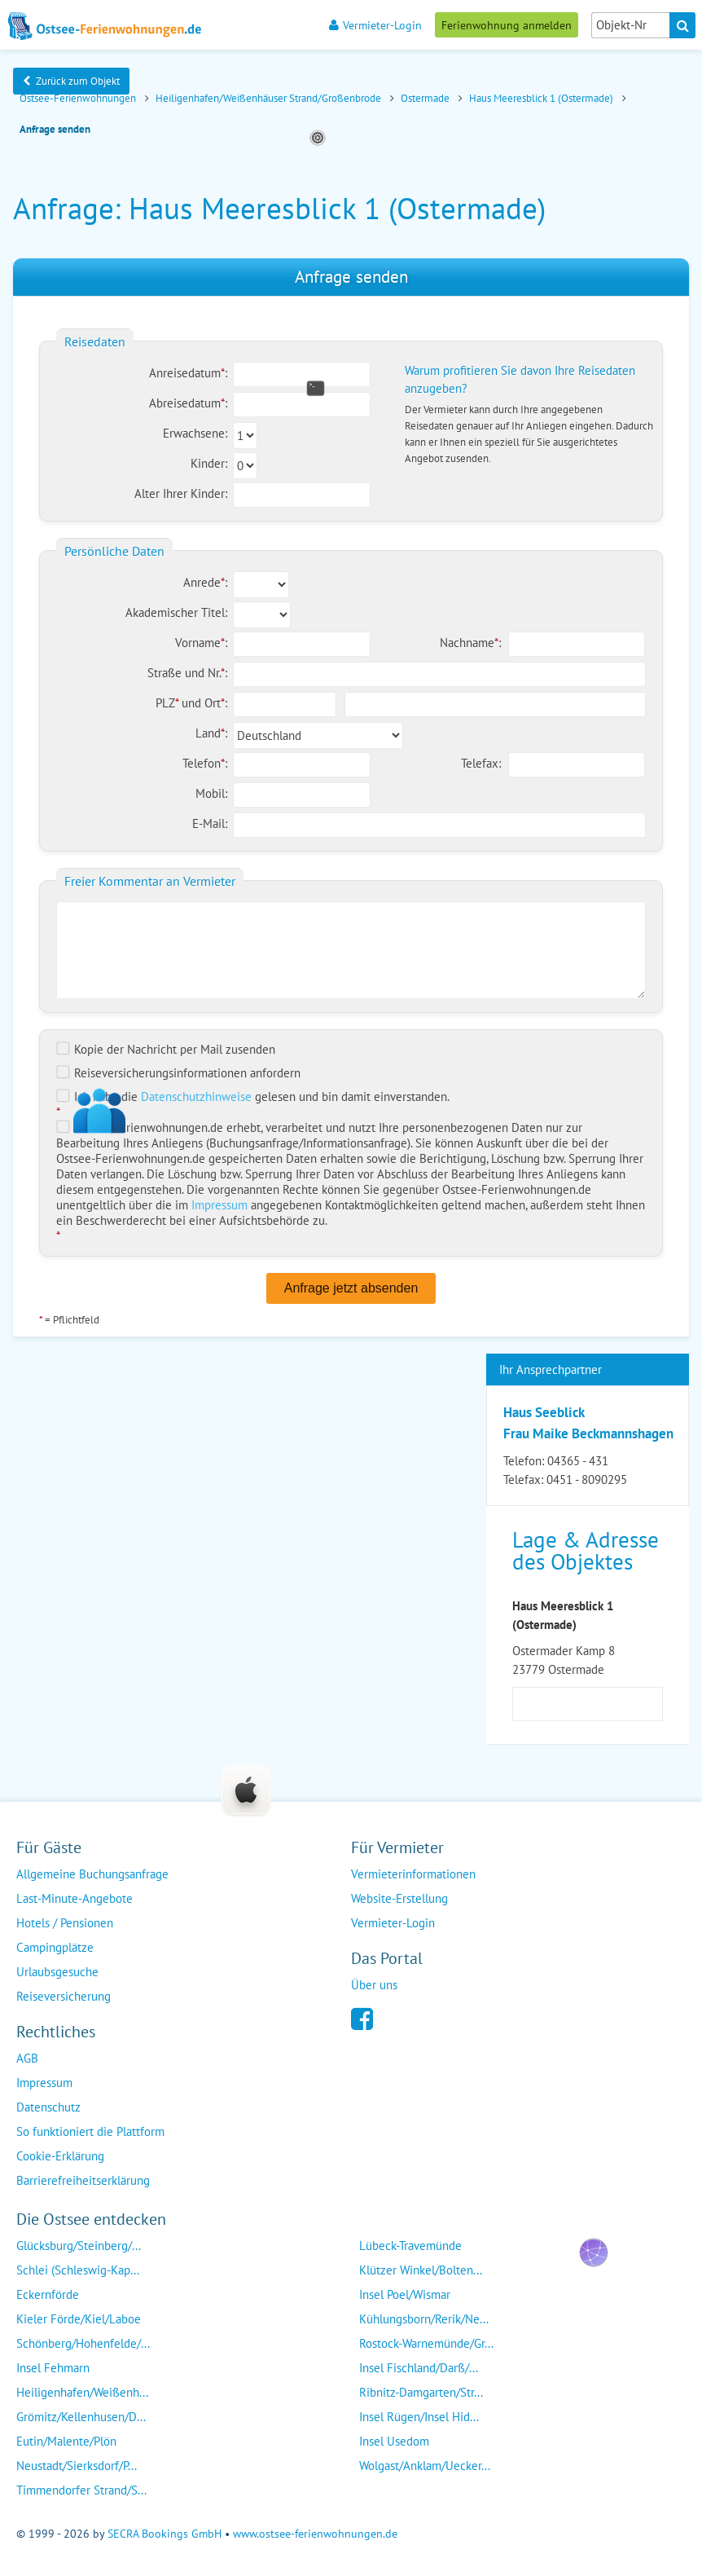  What do you see at coordinates (318, 138) in the screenshot?
I see `open settings or preferences` at bounding box center [318, 138].